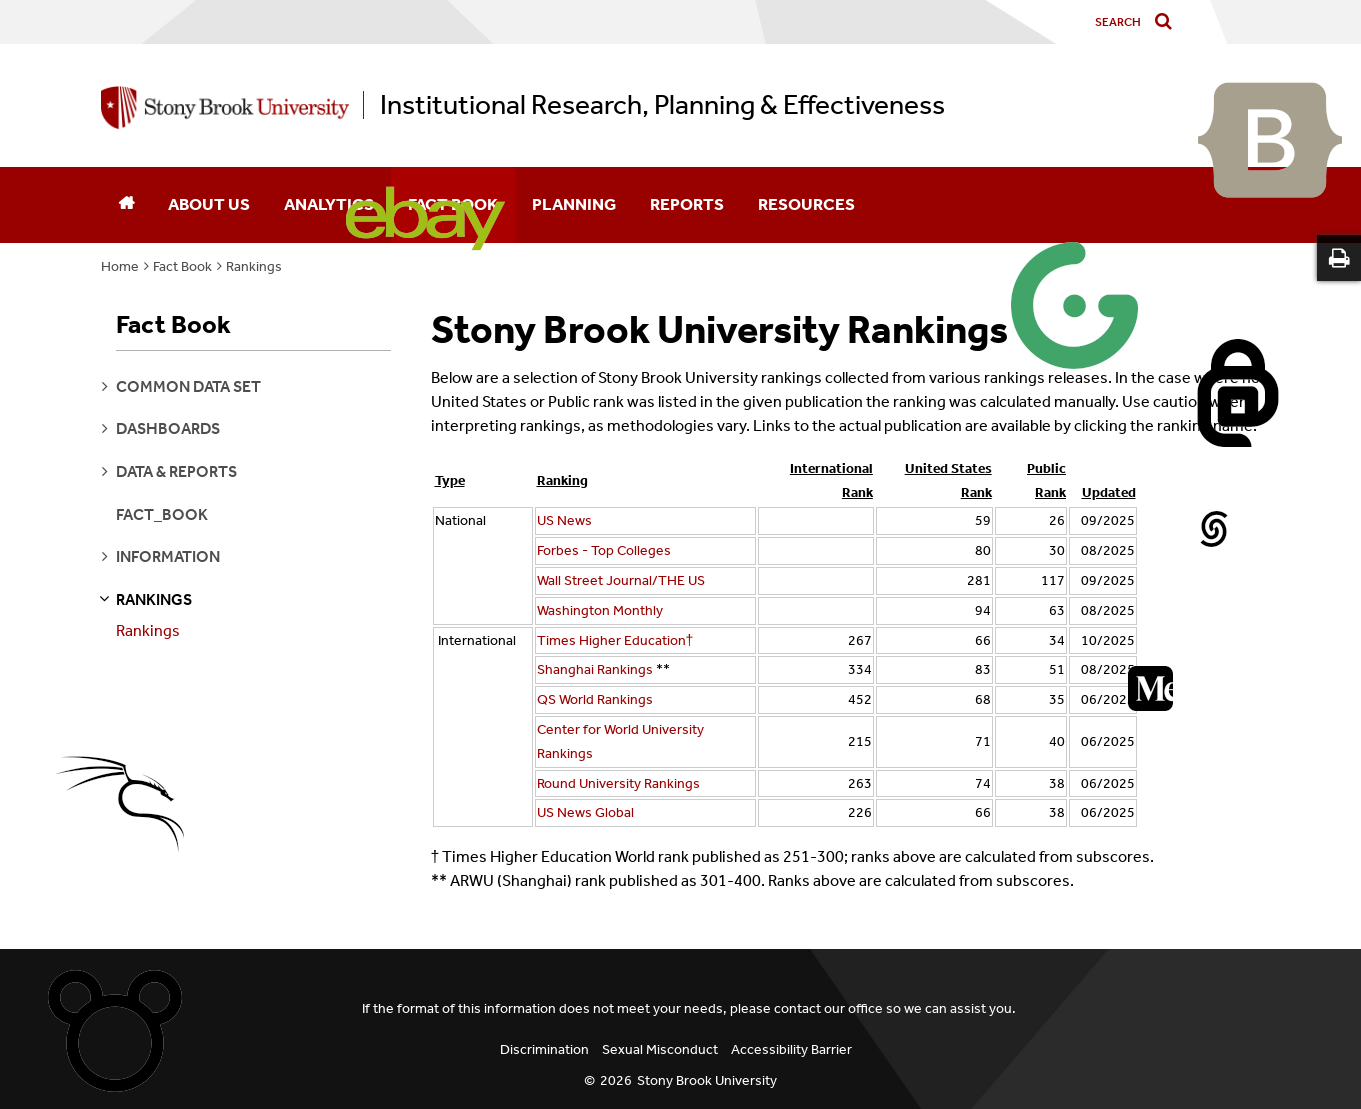 The width and height of the screenshot is (1361, 1109). What do you see at coordinates (119, 804) in the screenshot?
I see `Kali Linux operating system logo` at bounding box center [119, 804].